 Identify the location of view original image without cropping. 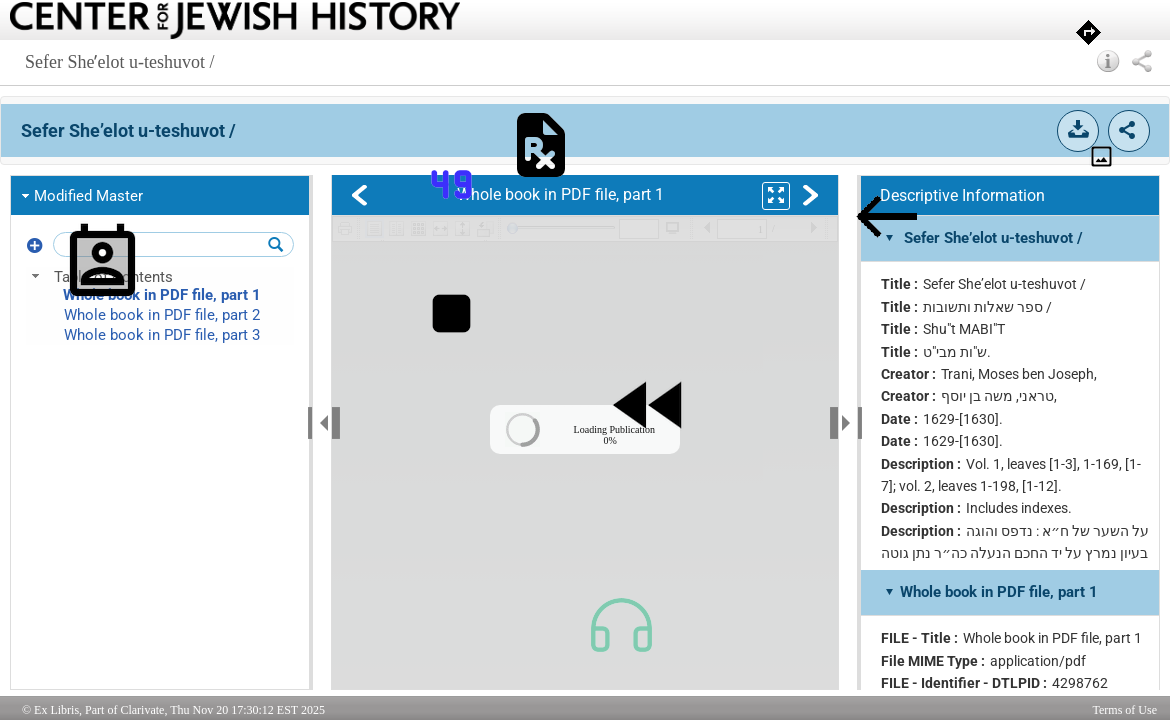
(1101, 156).